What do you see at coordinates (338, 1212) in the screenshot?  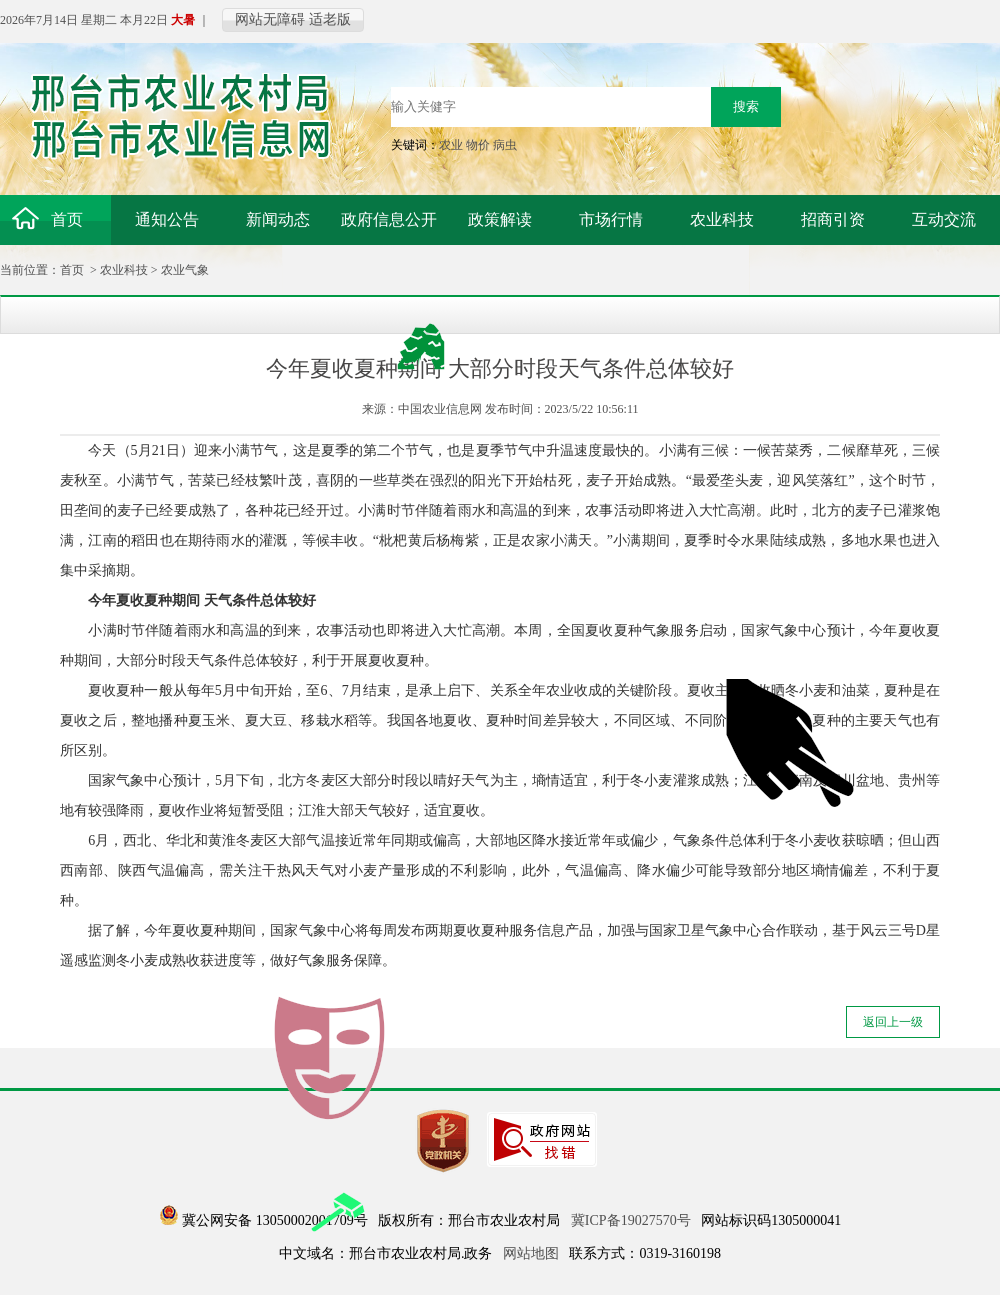 I see `access crafting or building tools` at bounding box center [338, 1212].